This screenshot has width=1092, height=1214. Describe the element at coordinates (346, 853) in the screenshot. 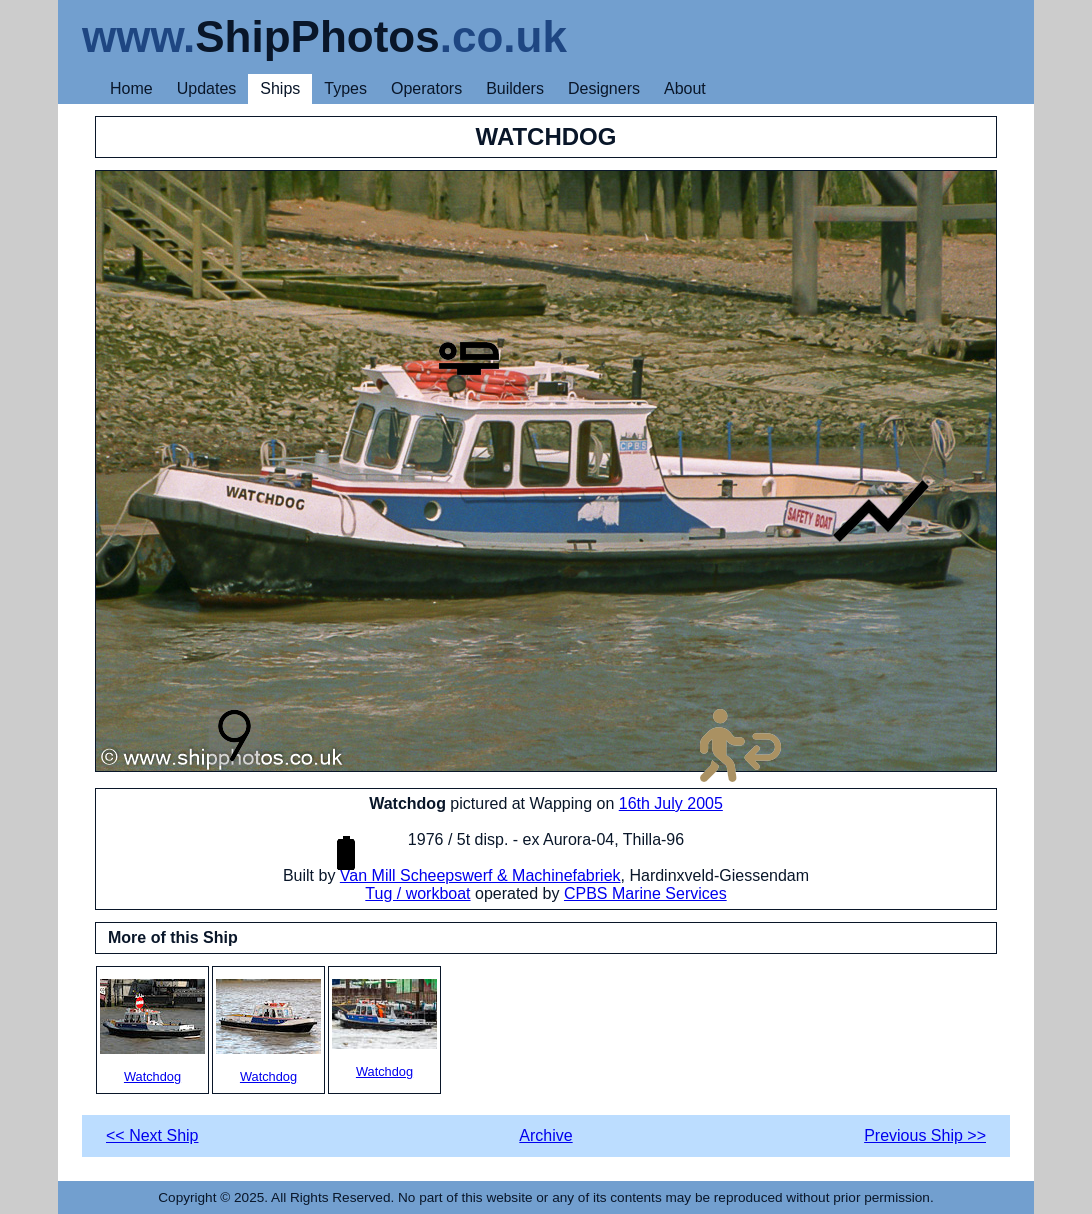

I see `indicates current battery level` at that location.